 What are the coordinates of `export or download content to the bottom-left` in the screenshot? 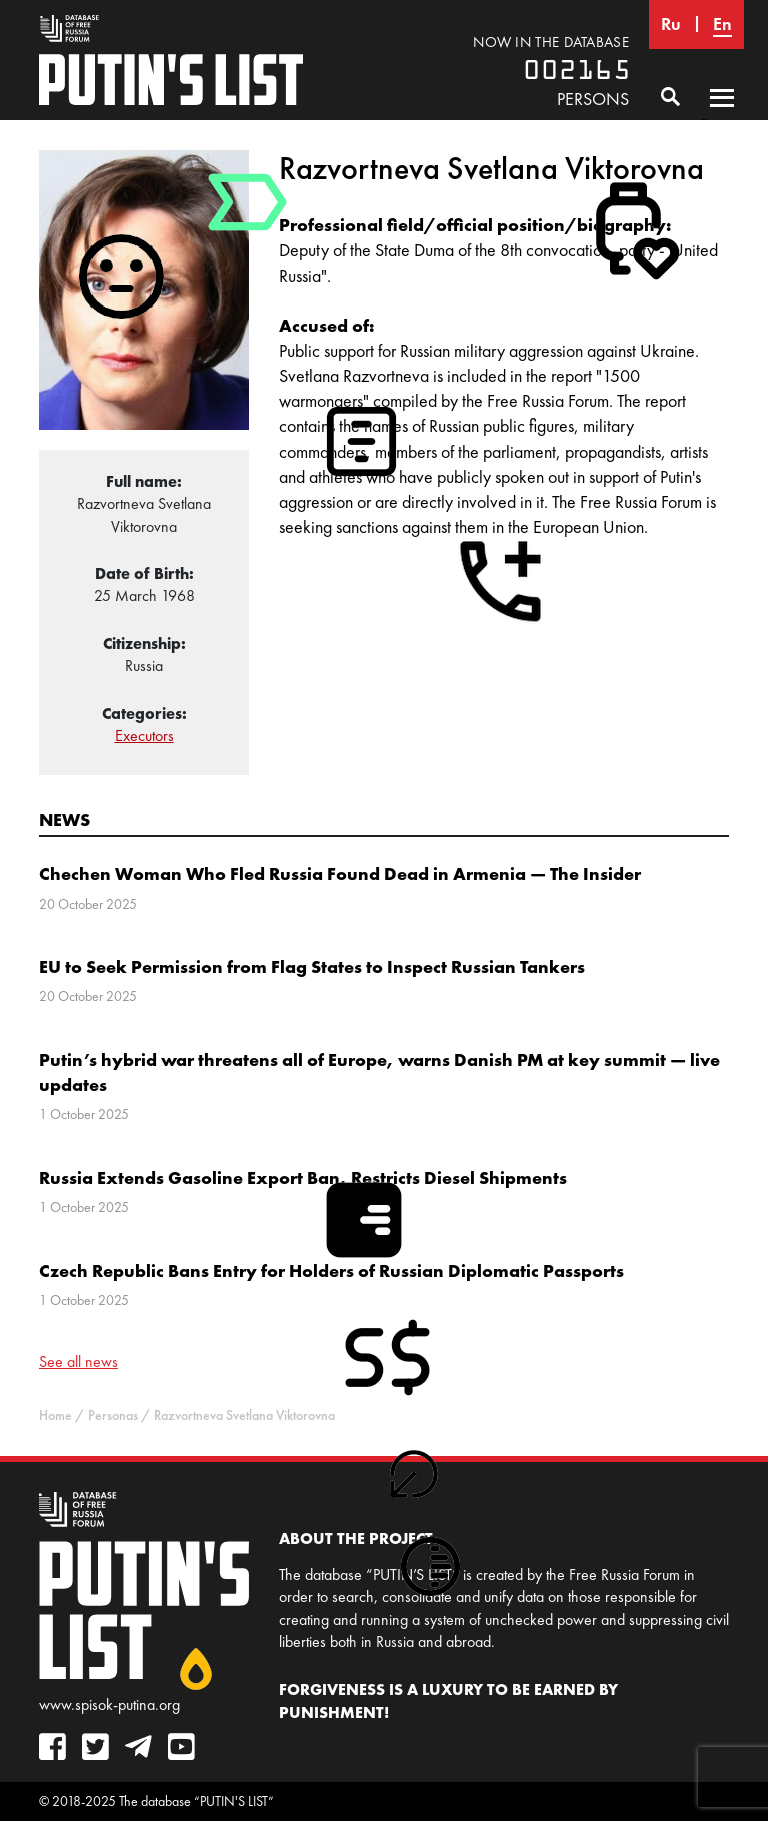 It's located at (414, 1474).